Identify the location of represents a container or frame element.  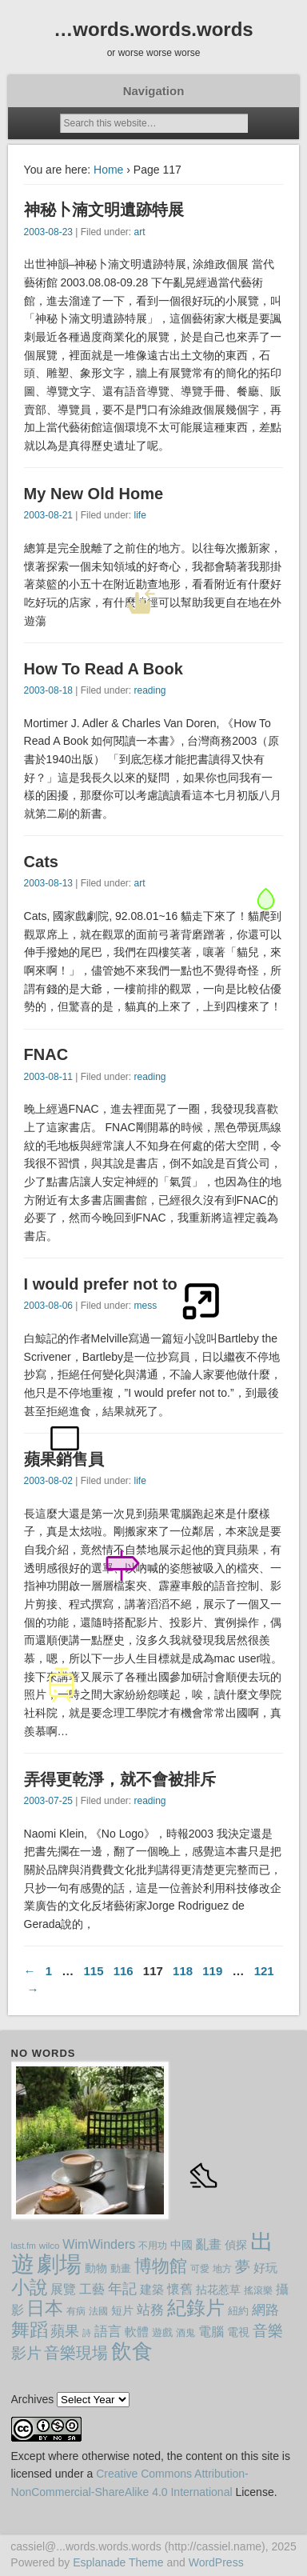
(65, 1438).